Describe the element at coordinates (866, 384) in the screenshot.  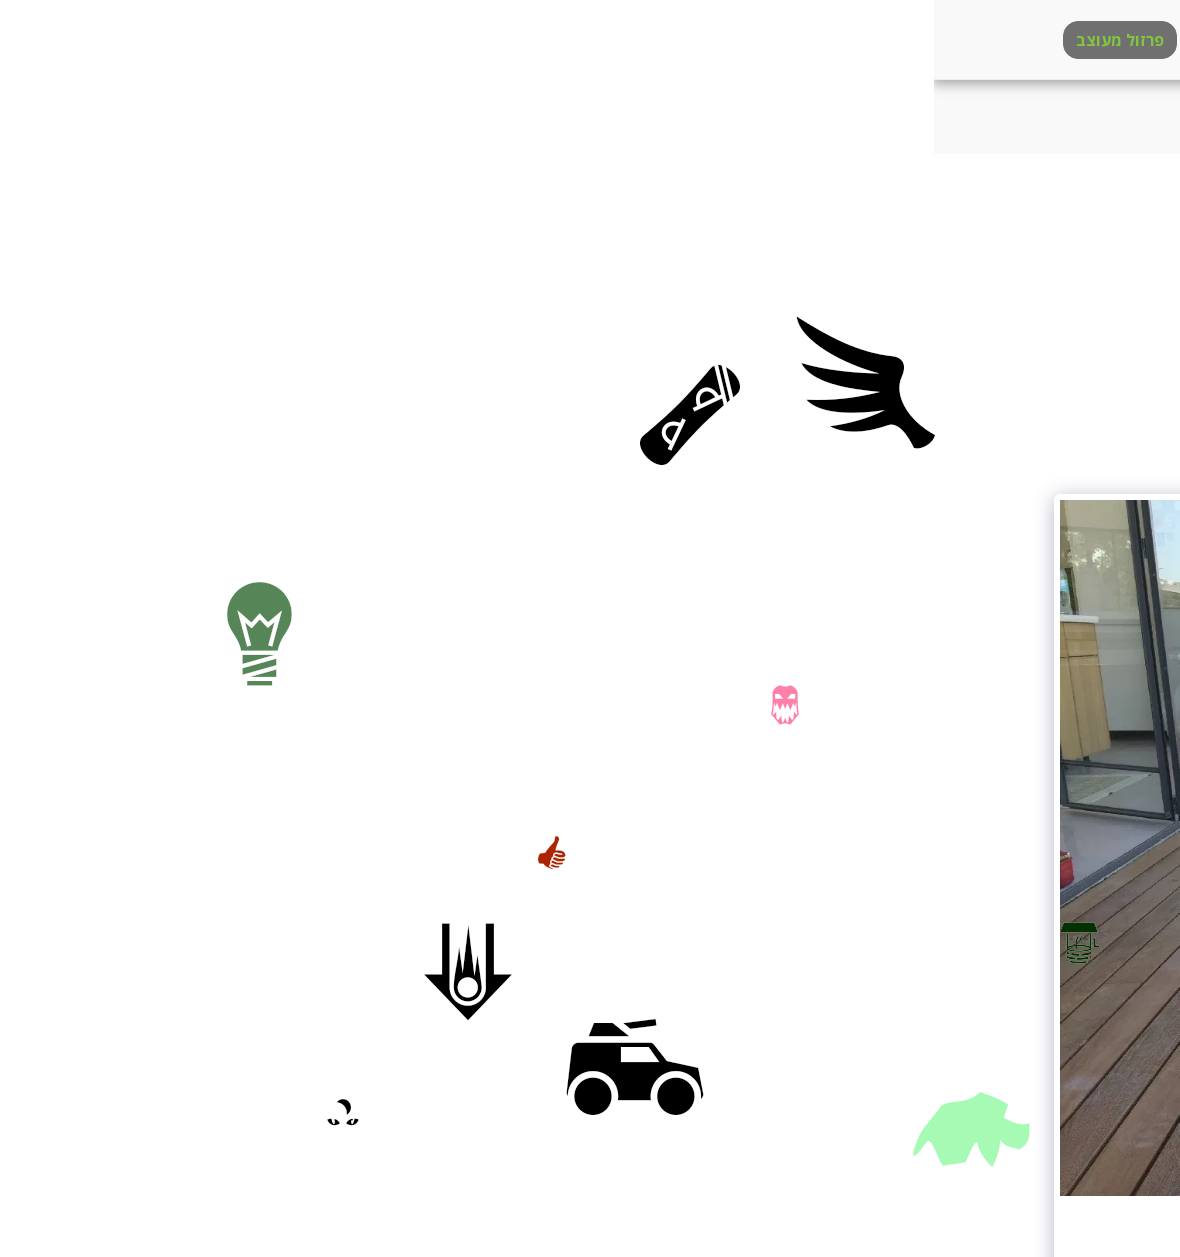
I see `indicates flight or aerial ability in gameplay` at that location.